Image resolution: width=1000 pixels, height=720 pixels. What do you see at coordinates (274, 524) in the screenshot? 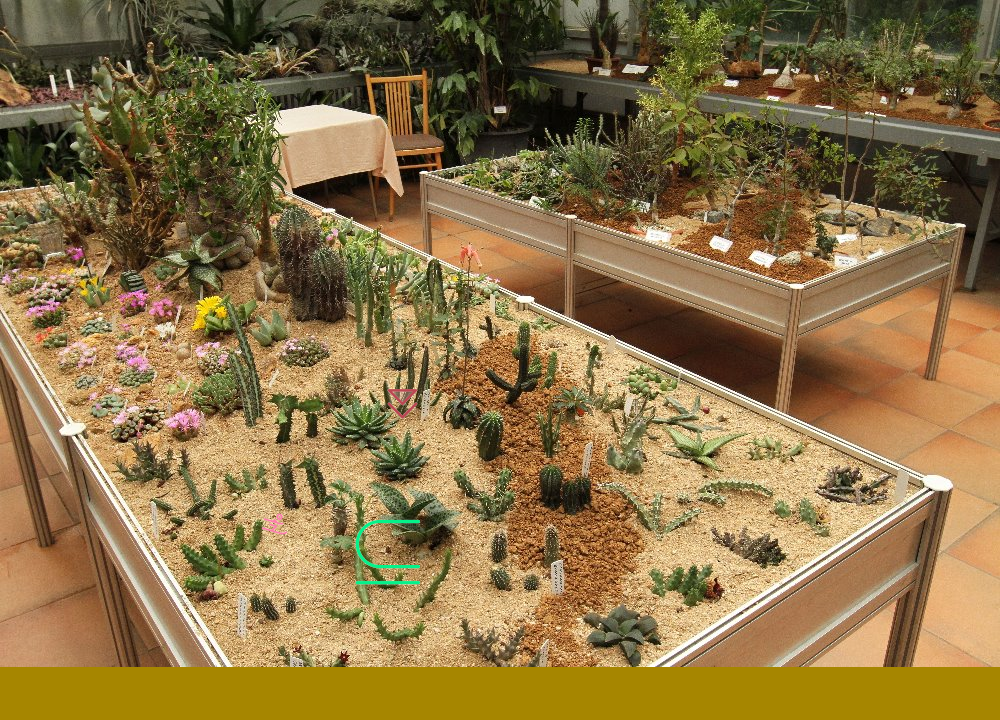
I see `access skiing or winter sports activities` at bounding box center [274, 524].